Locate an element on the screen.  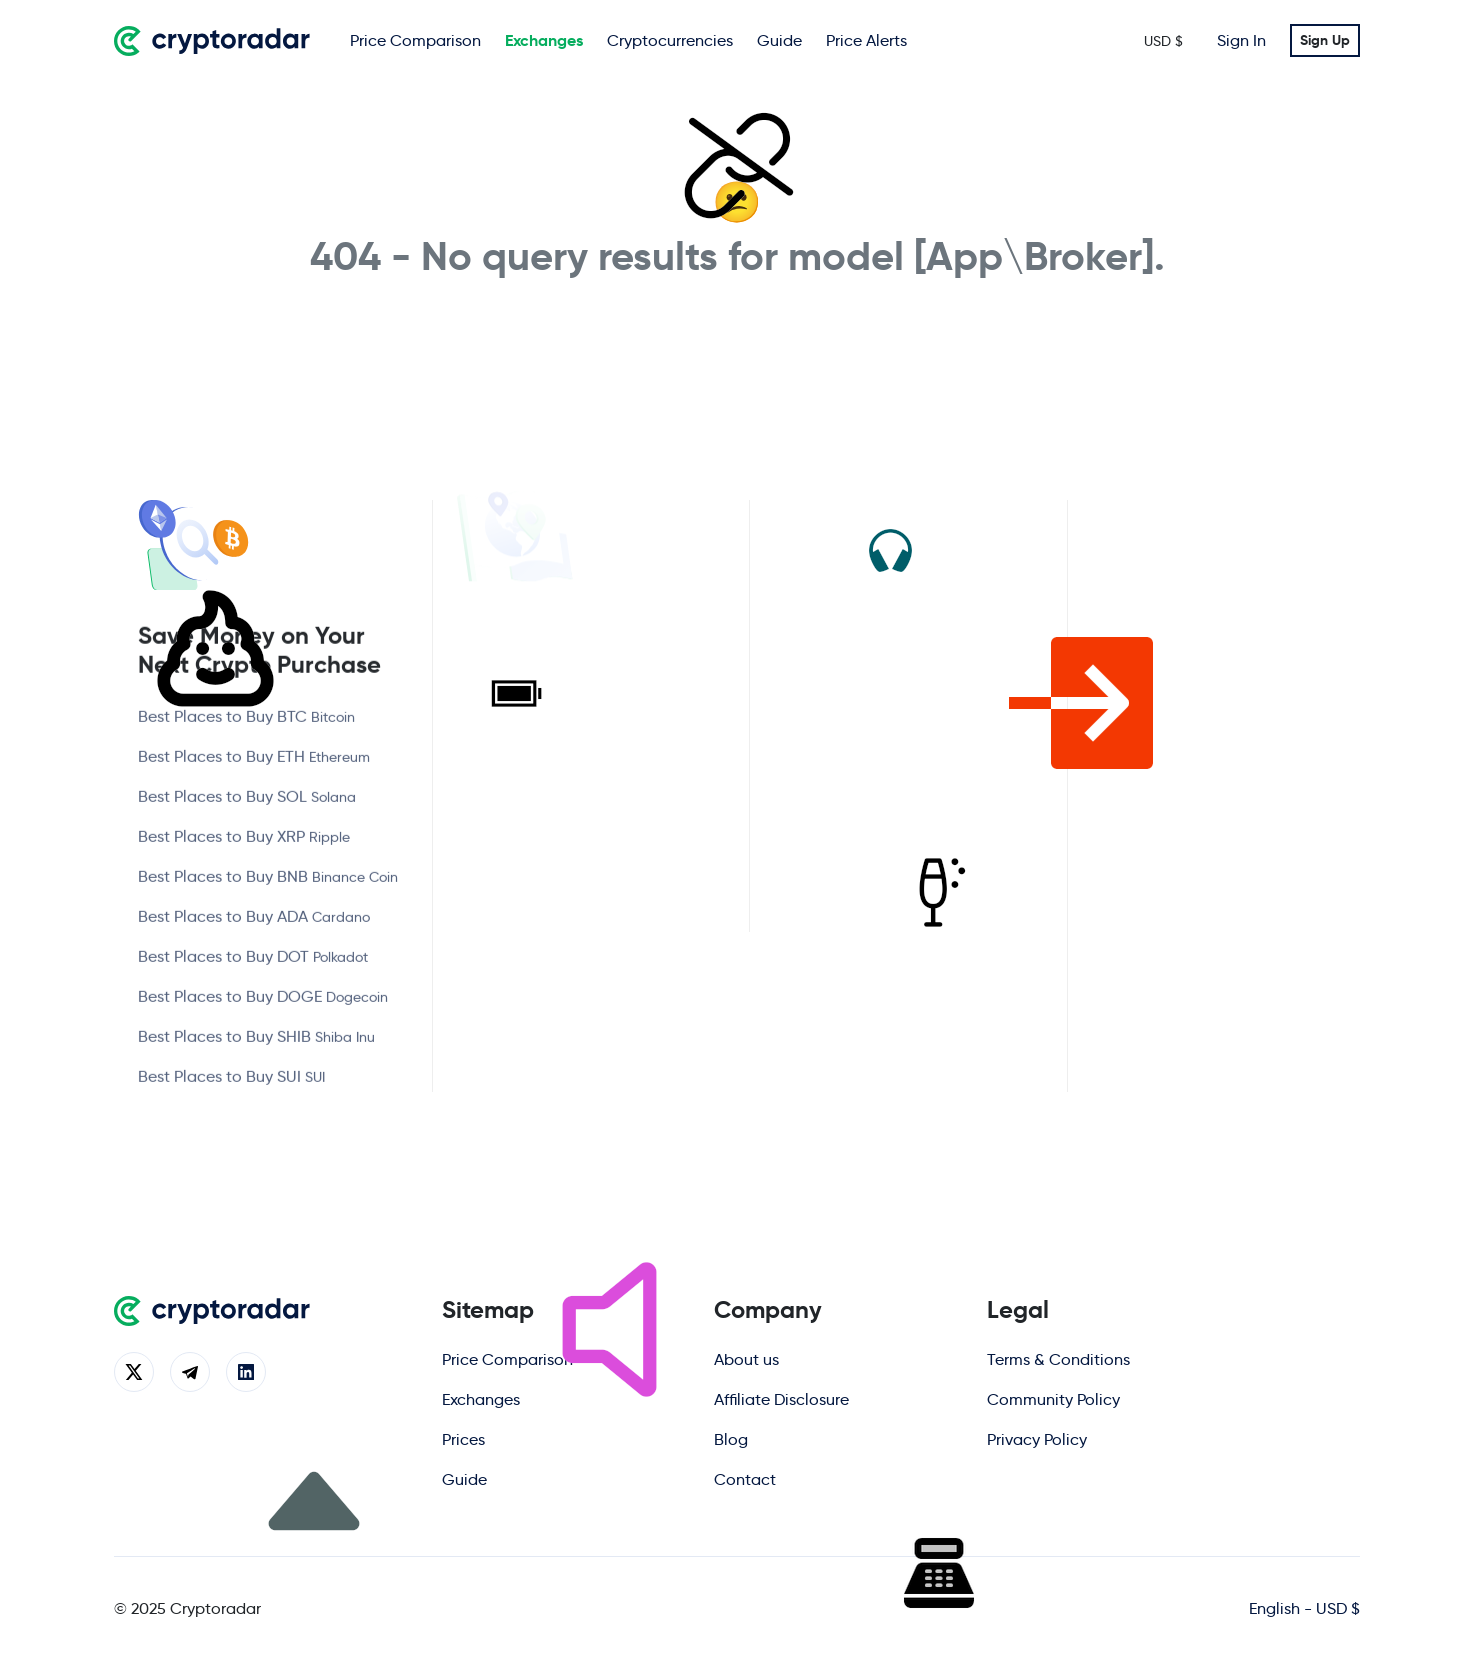
contact customer support is located at coordinates (890, 550).